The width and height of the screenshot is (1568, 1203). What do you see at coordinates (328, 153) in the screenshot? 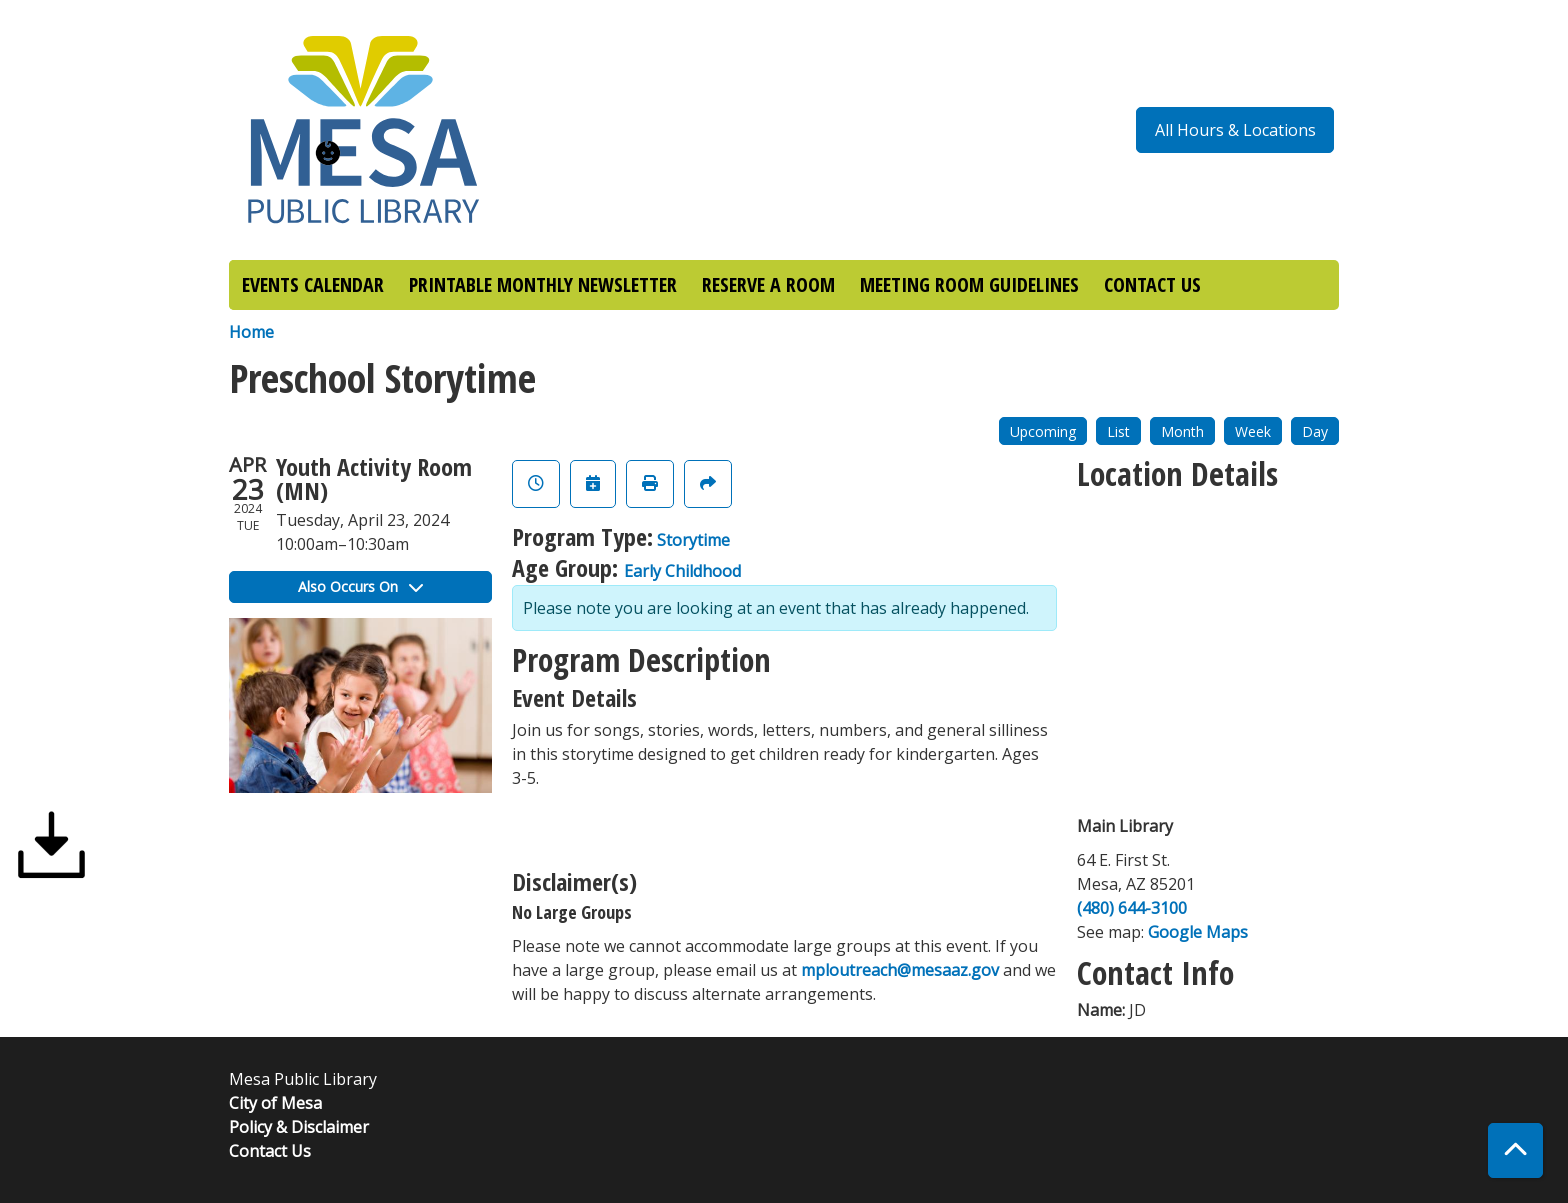
I see `access baby or child-related features` at bounding box center [328, 153].